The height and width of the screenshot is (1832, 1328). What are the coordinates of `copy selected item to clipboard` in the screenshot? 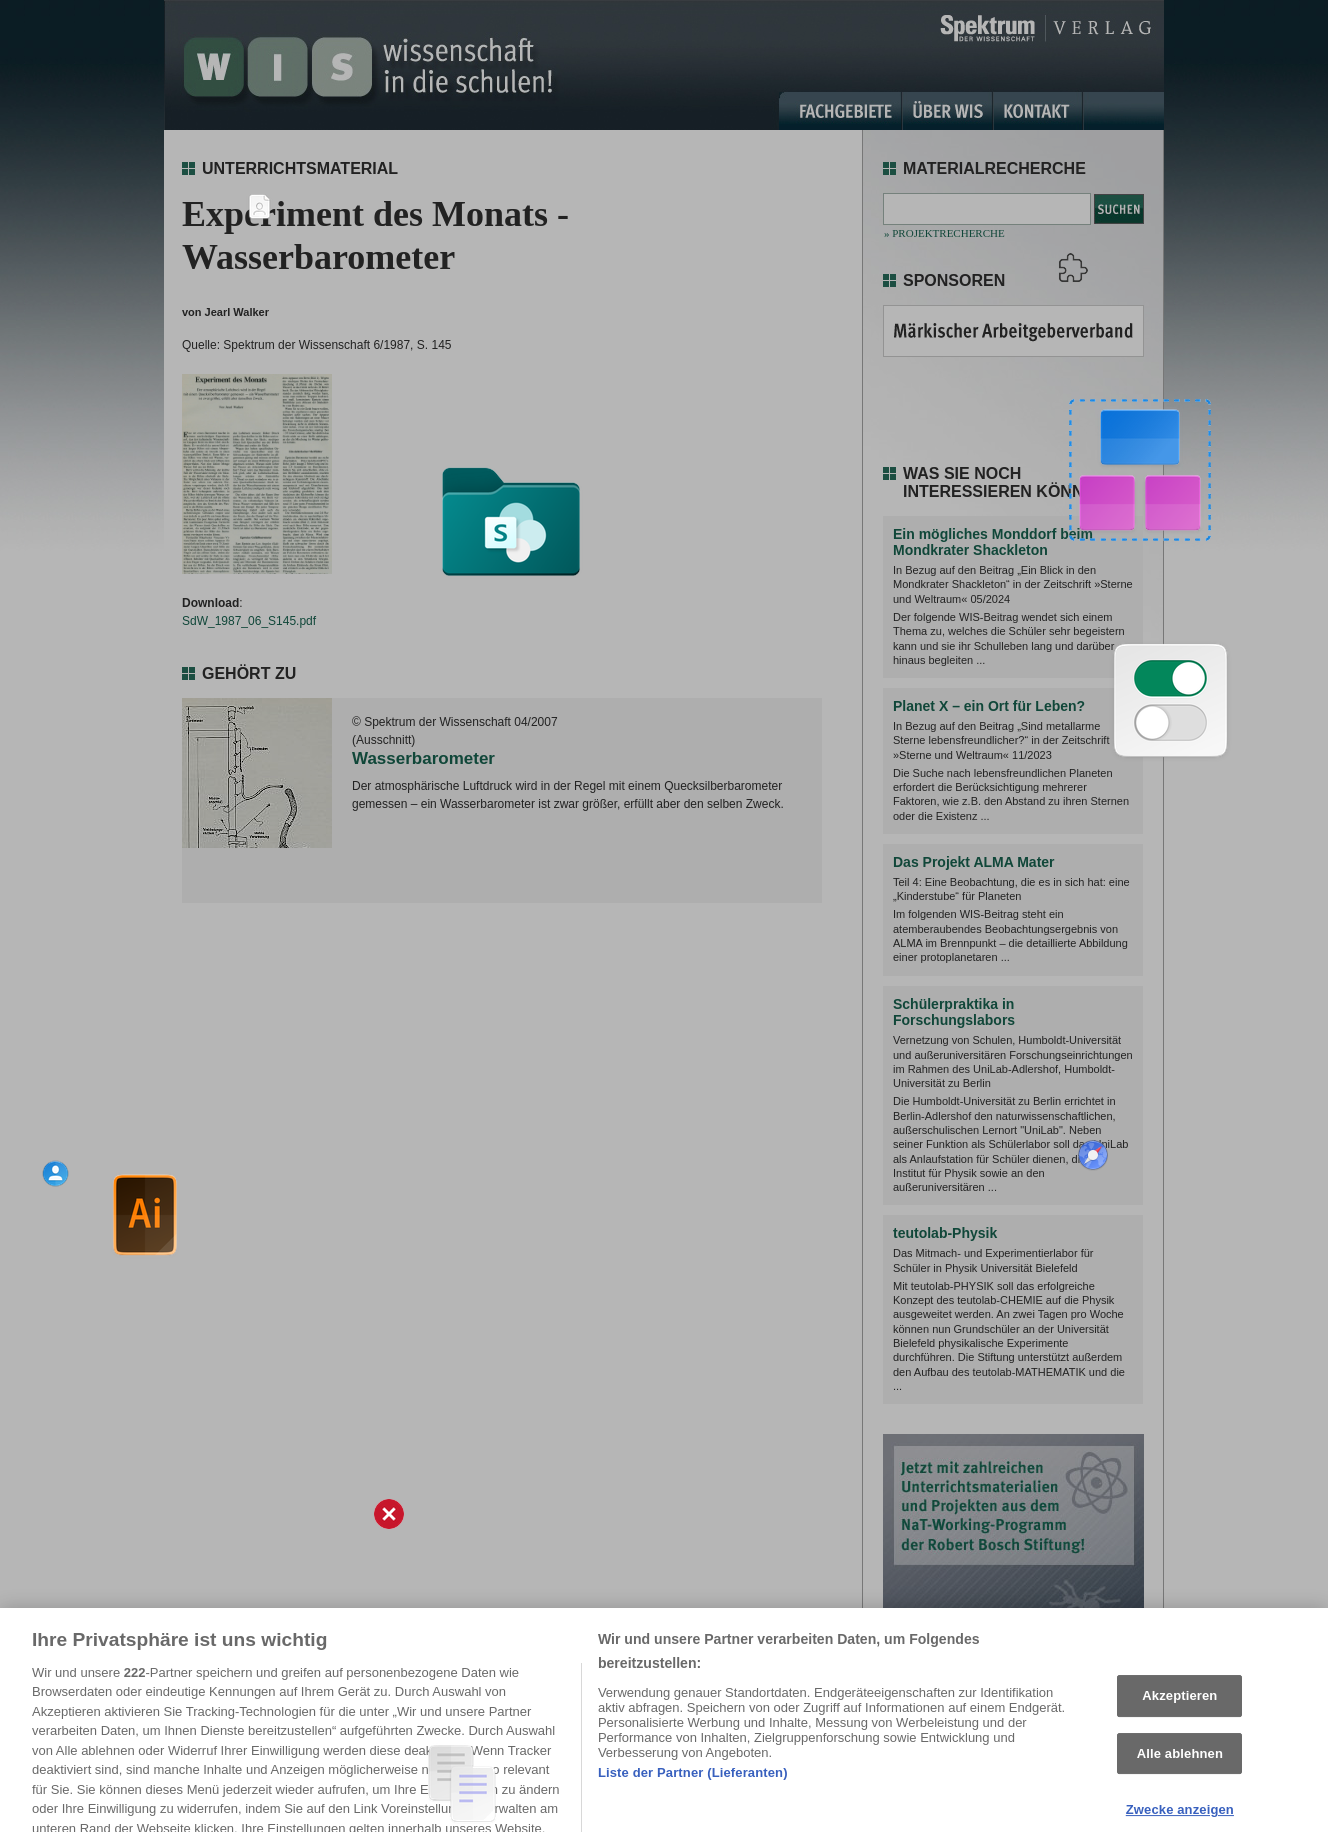 It's located at (462, 1783).